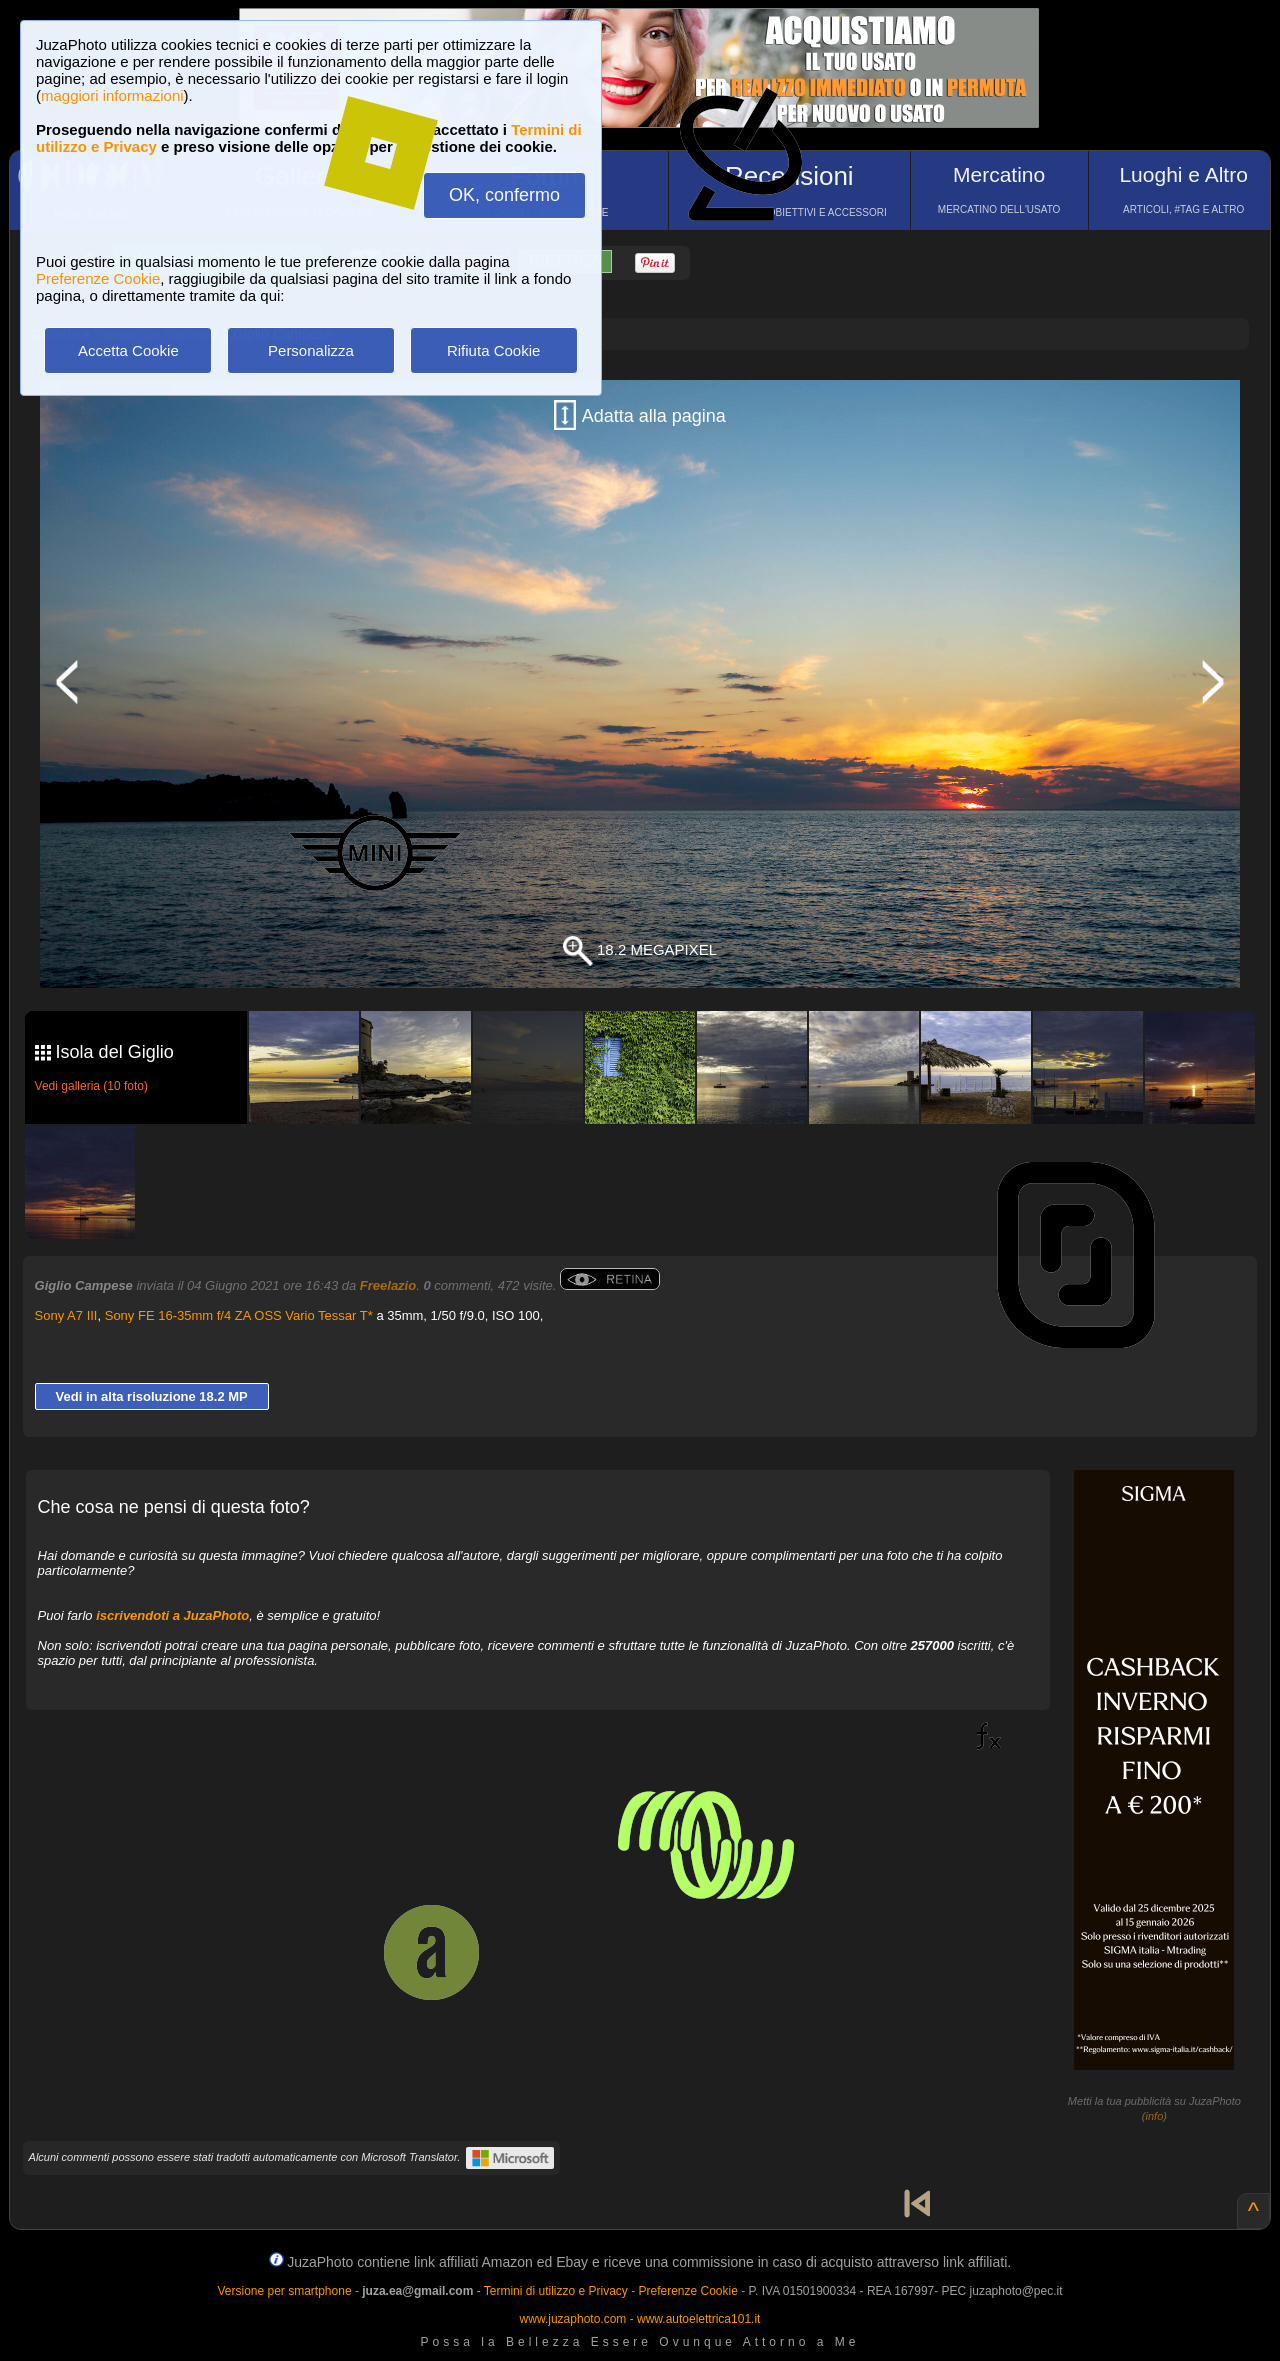 This screenshot has width=1280, height=2361. Describe the element at coordinates (1076, 1255) in the screenshot. I see `Scaleway cloud services logo` at that location.